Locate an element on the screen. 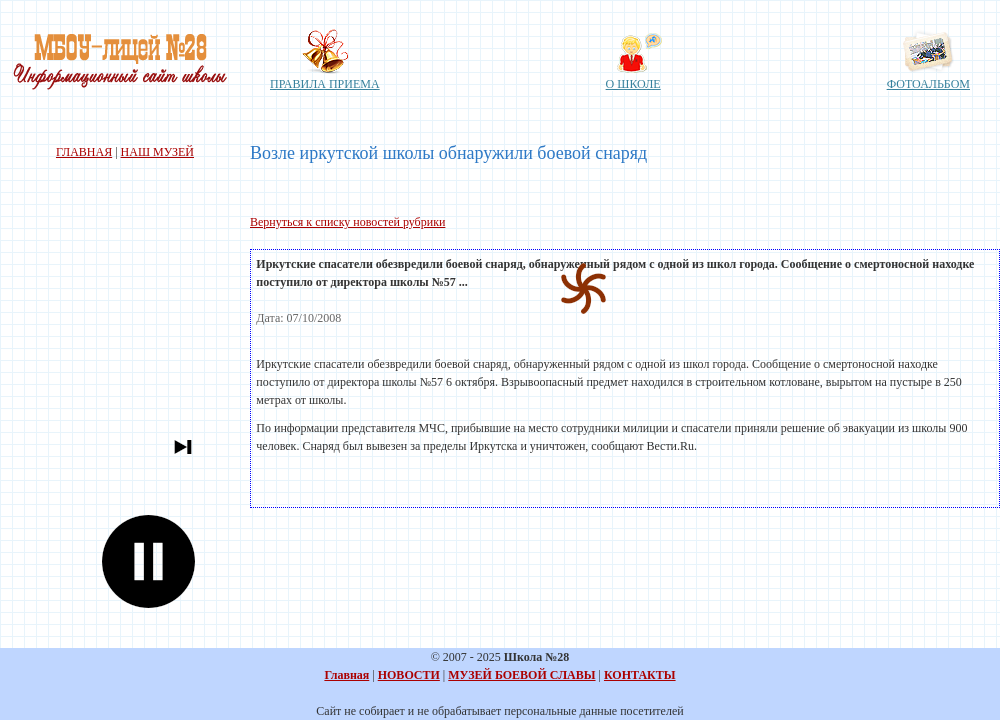 This screenshot has width=1000, height=720. access space or astronomy-themed content is located at coordinates (583, 288).